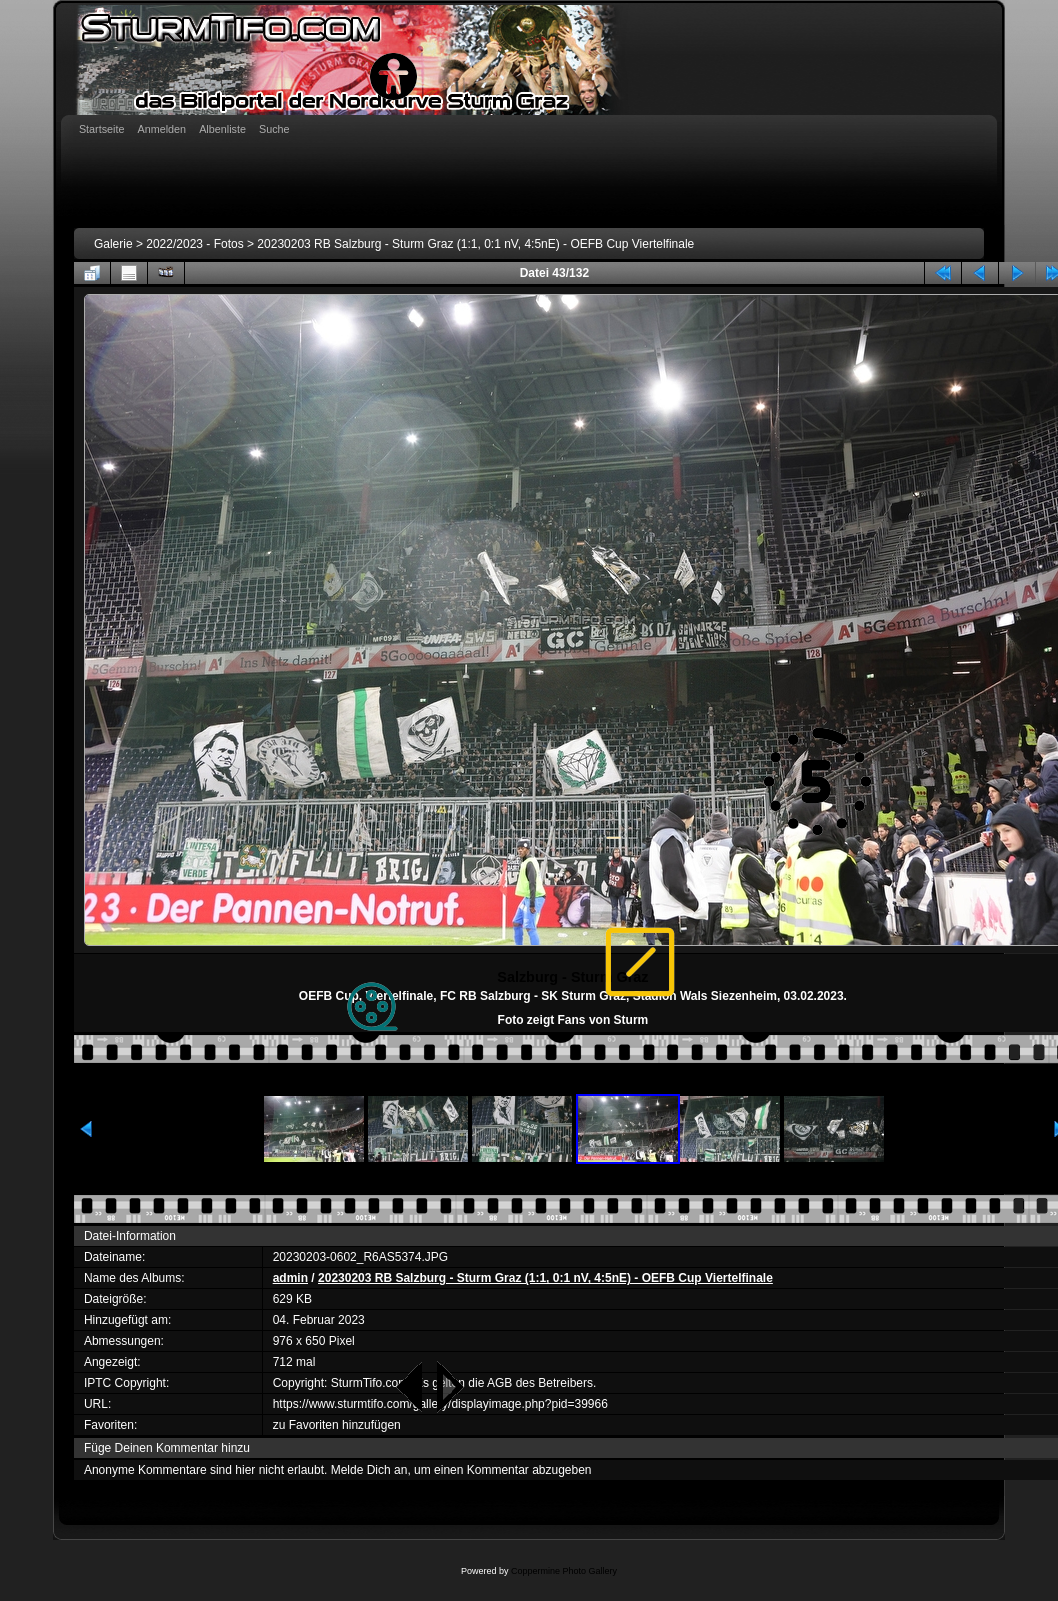 The width and height of the screenshot is (1058, 1601). What do you see at coordinates (614, 838) in the screenshot?
I see `collapse or minimize a section` at bounding box center [614, 838].